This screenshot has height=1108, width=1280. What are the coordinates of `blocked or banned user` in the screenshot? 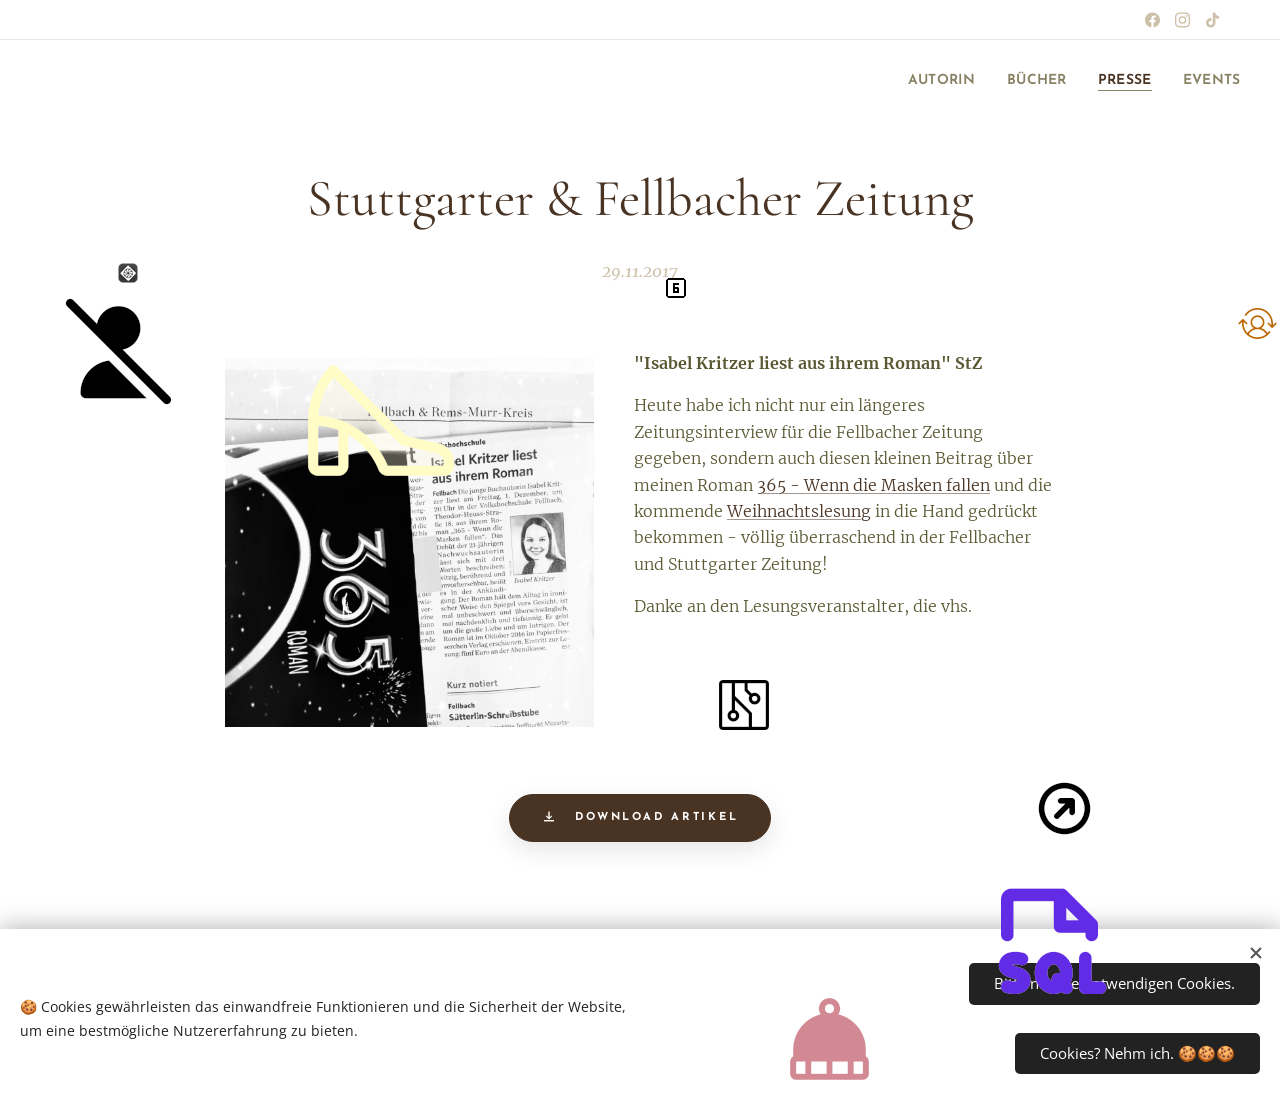 It's located at (118, 351).